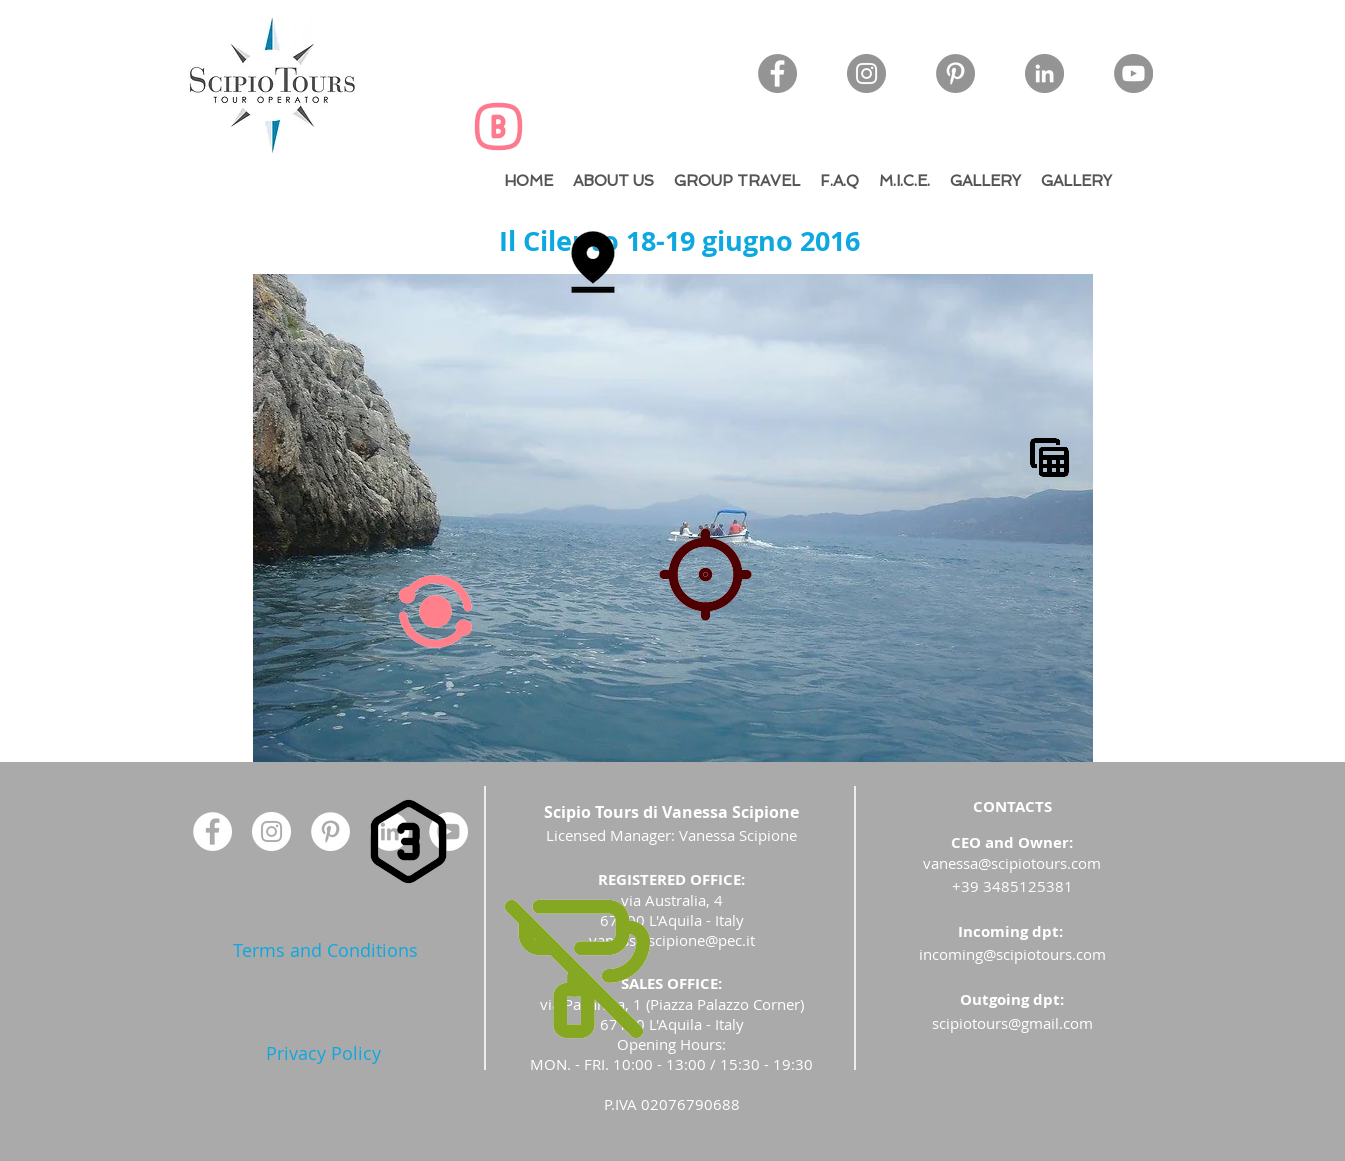  What do you see at coordinates (408, 841) in the screenshot?
I see `step 3 in a multi-step process` at bounding box center [408, 841].